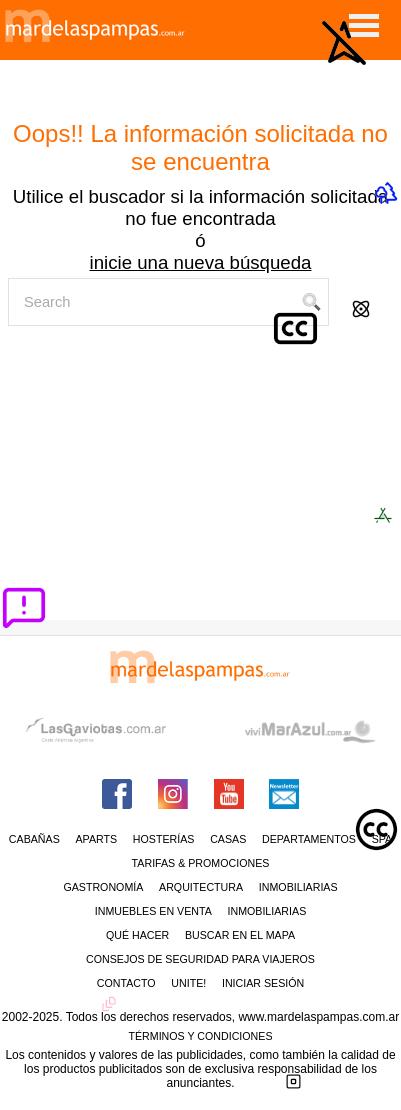 Image resolution: width=401 pixels, height=1110 pixels. I want to click on view stacked or grouped files, so click(109, 1004).